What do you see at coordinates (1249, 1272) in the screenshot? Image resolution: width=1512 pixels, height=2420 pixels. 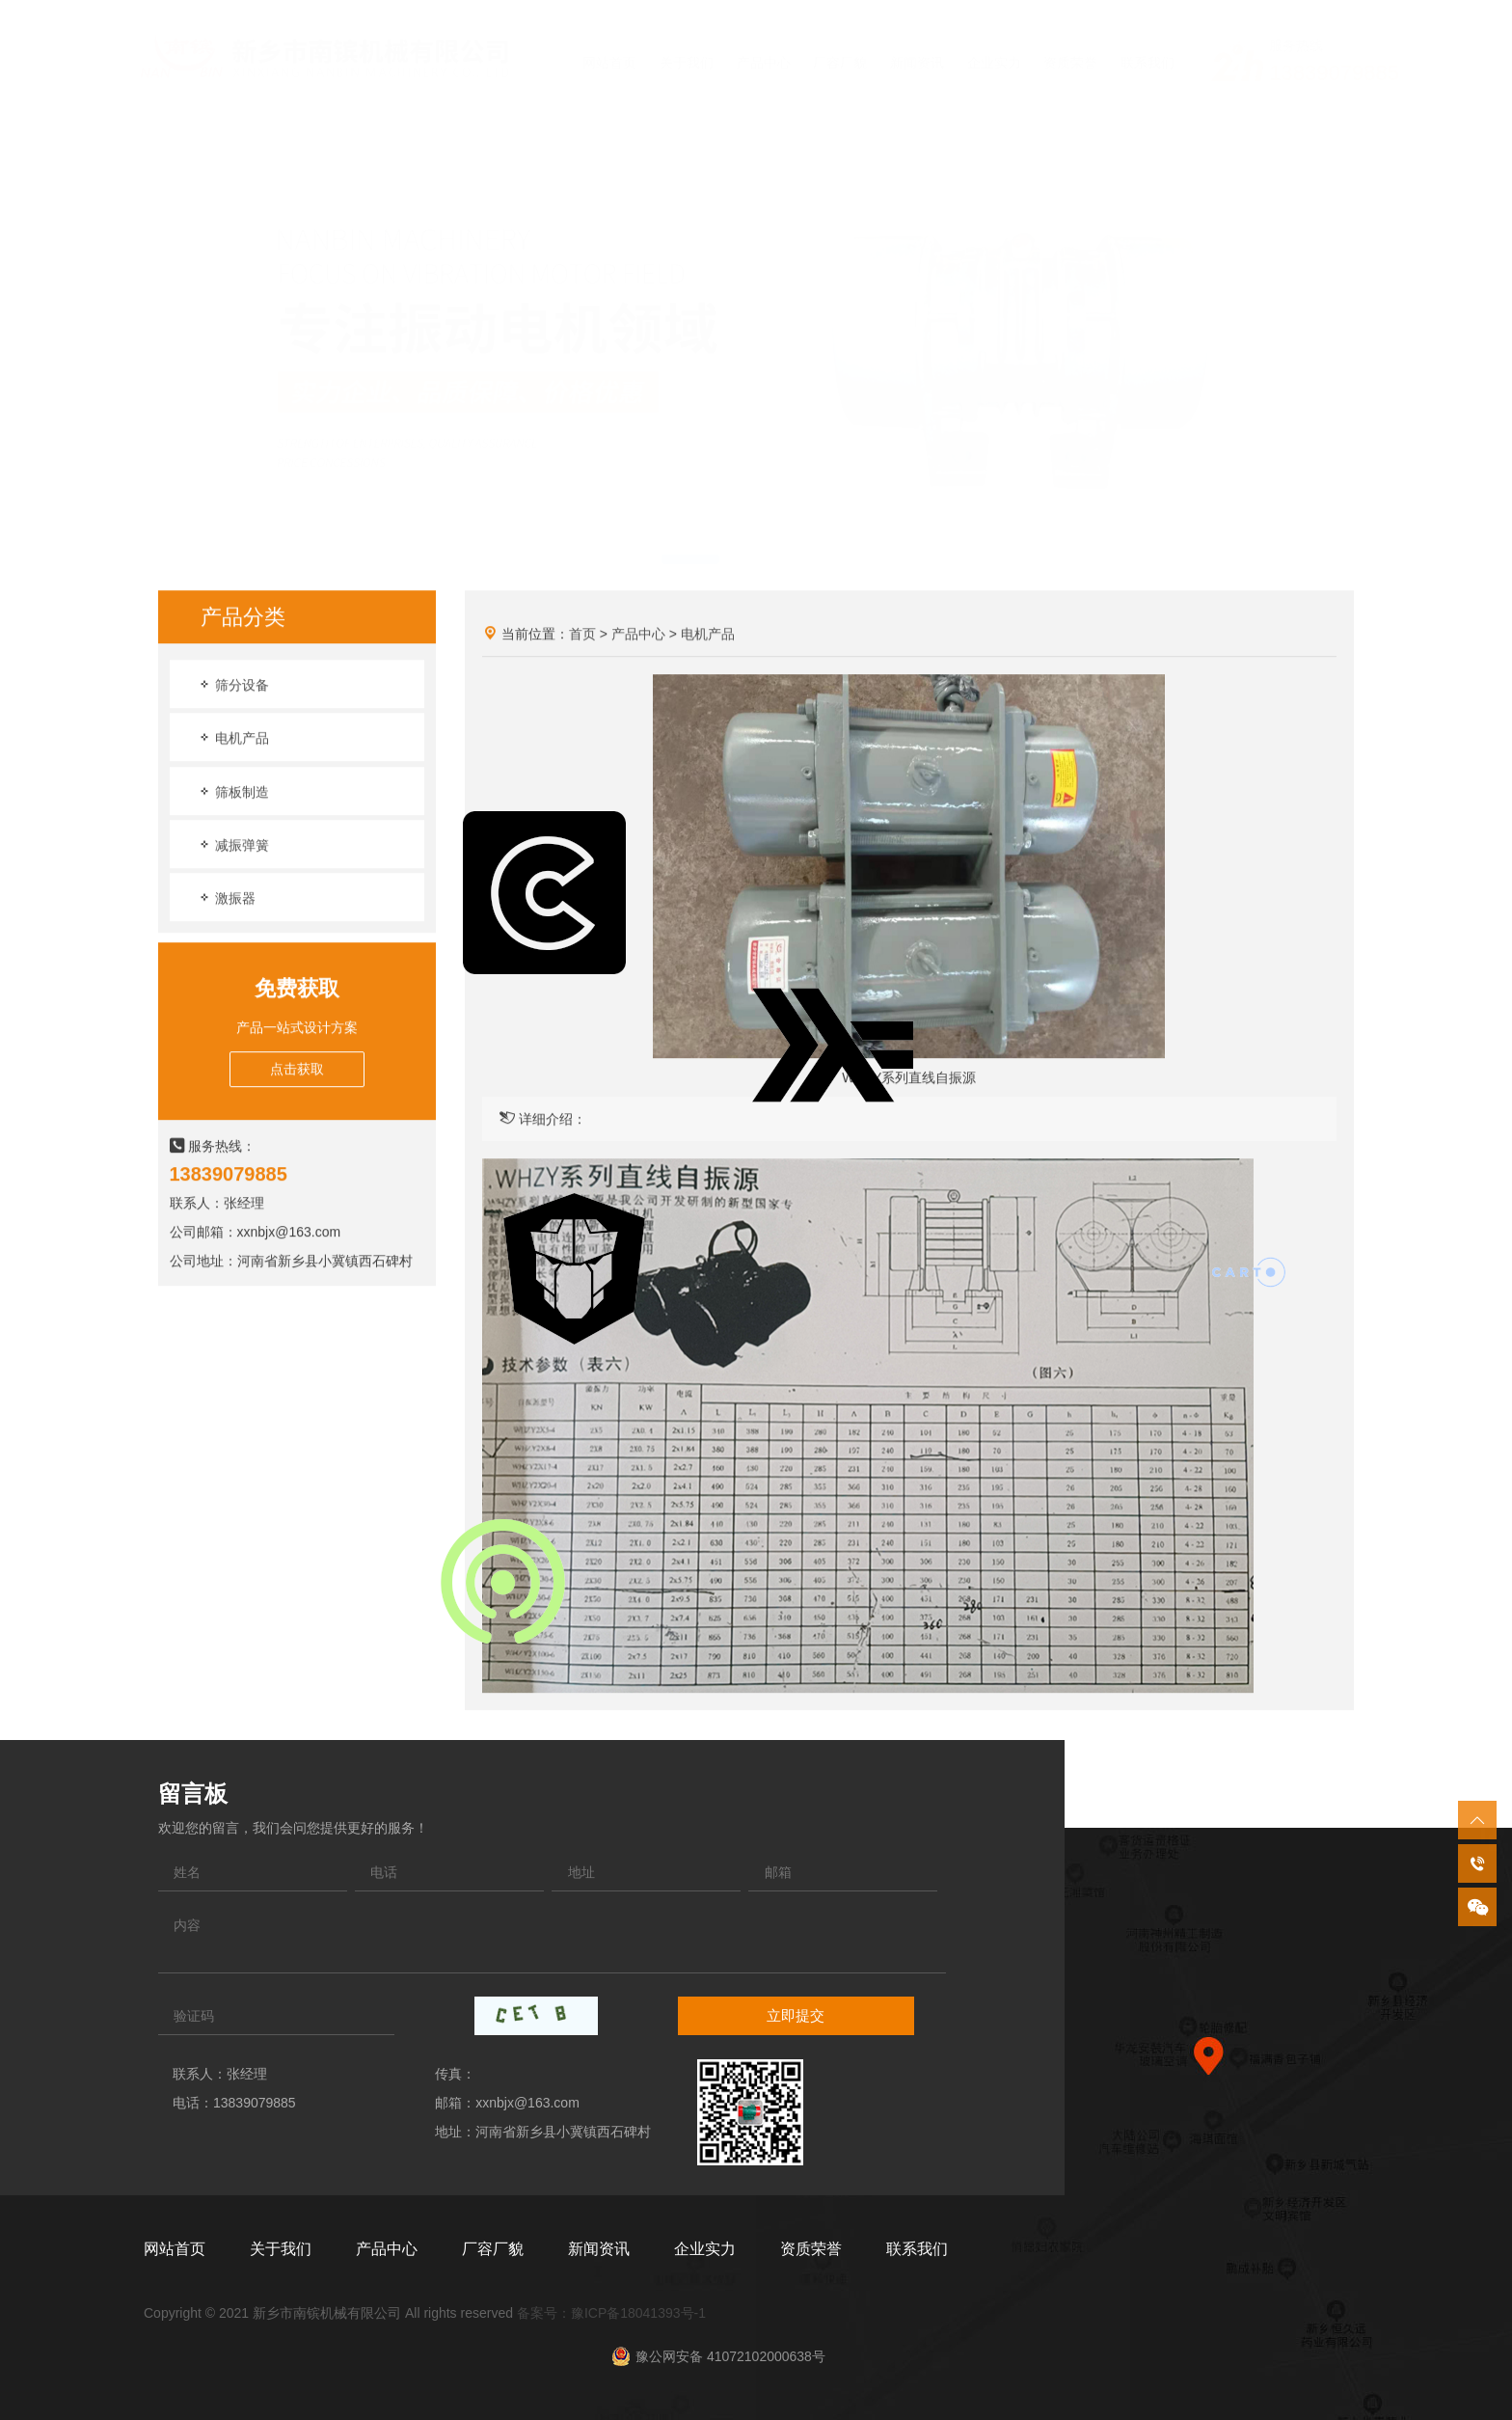 I see `CARTO mapping platform logo` at bounding box center [1249, 1272].